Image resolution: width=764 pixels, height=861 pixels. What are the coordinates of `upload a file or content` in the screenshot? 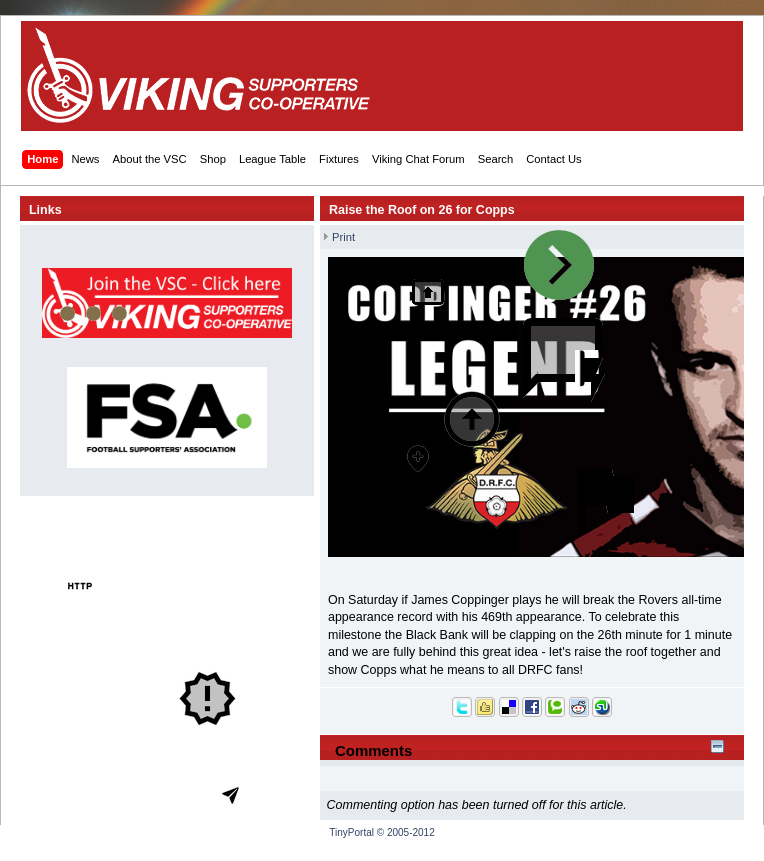 It's located at (472, 419).